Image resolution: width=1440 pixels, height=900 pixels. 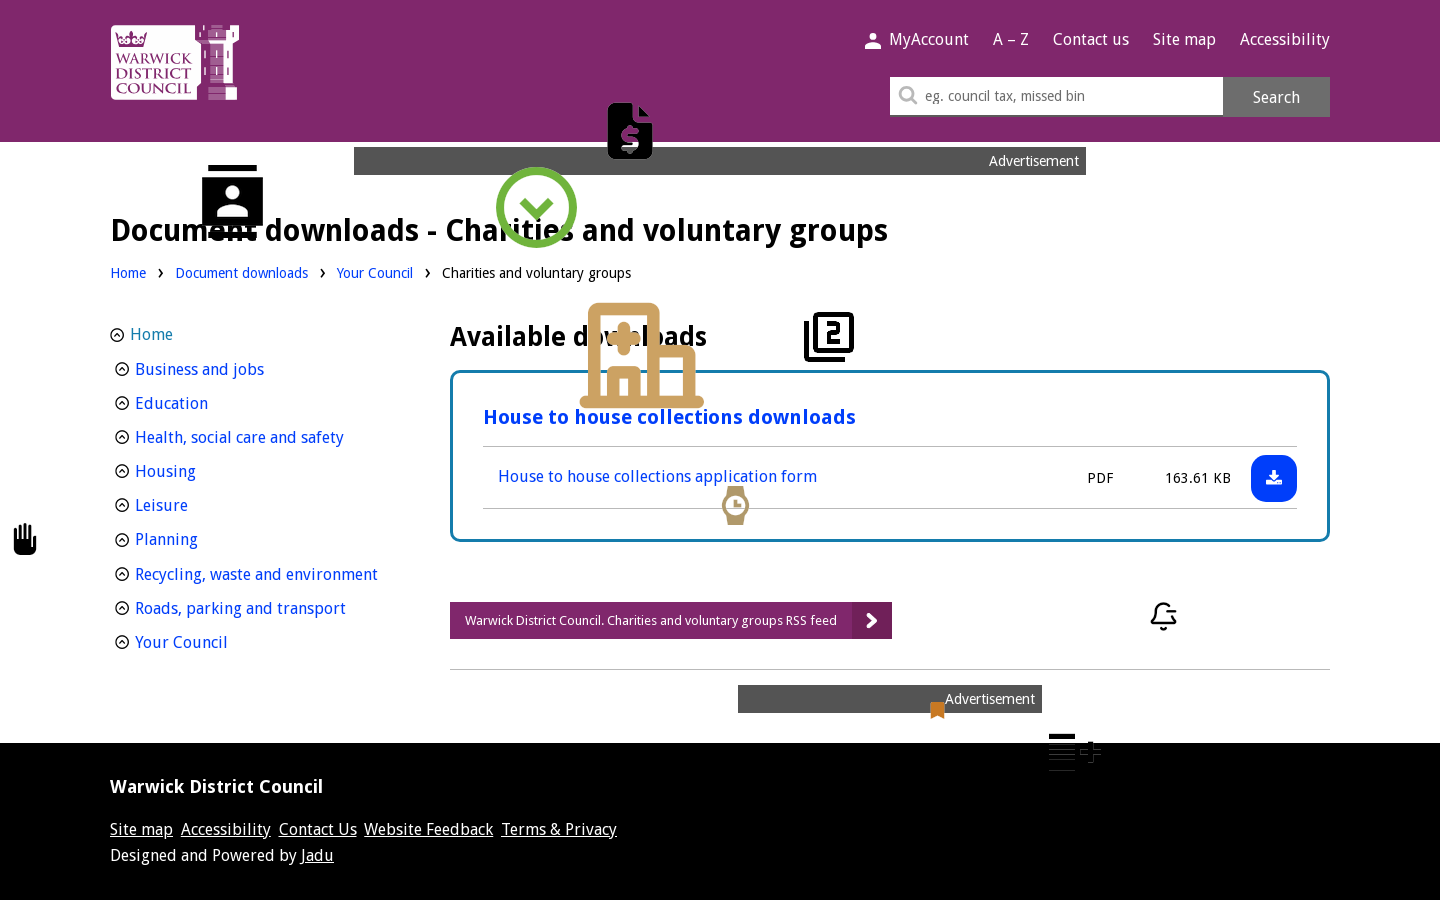 I want to click on indicates second item in a layered stack or sequence, so click(x=829, y=337).